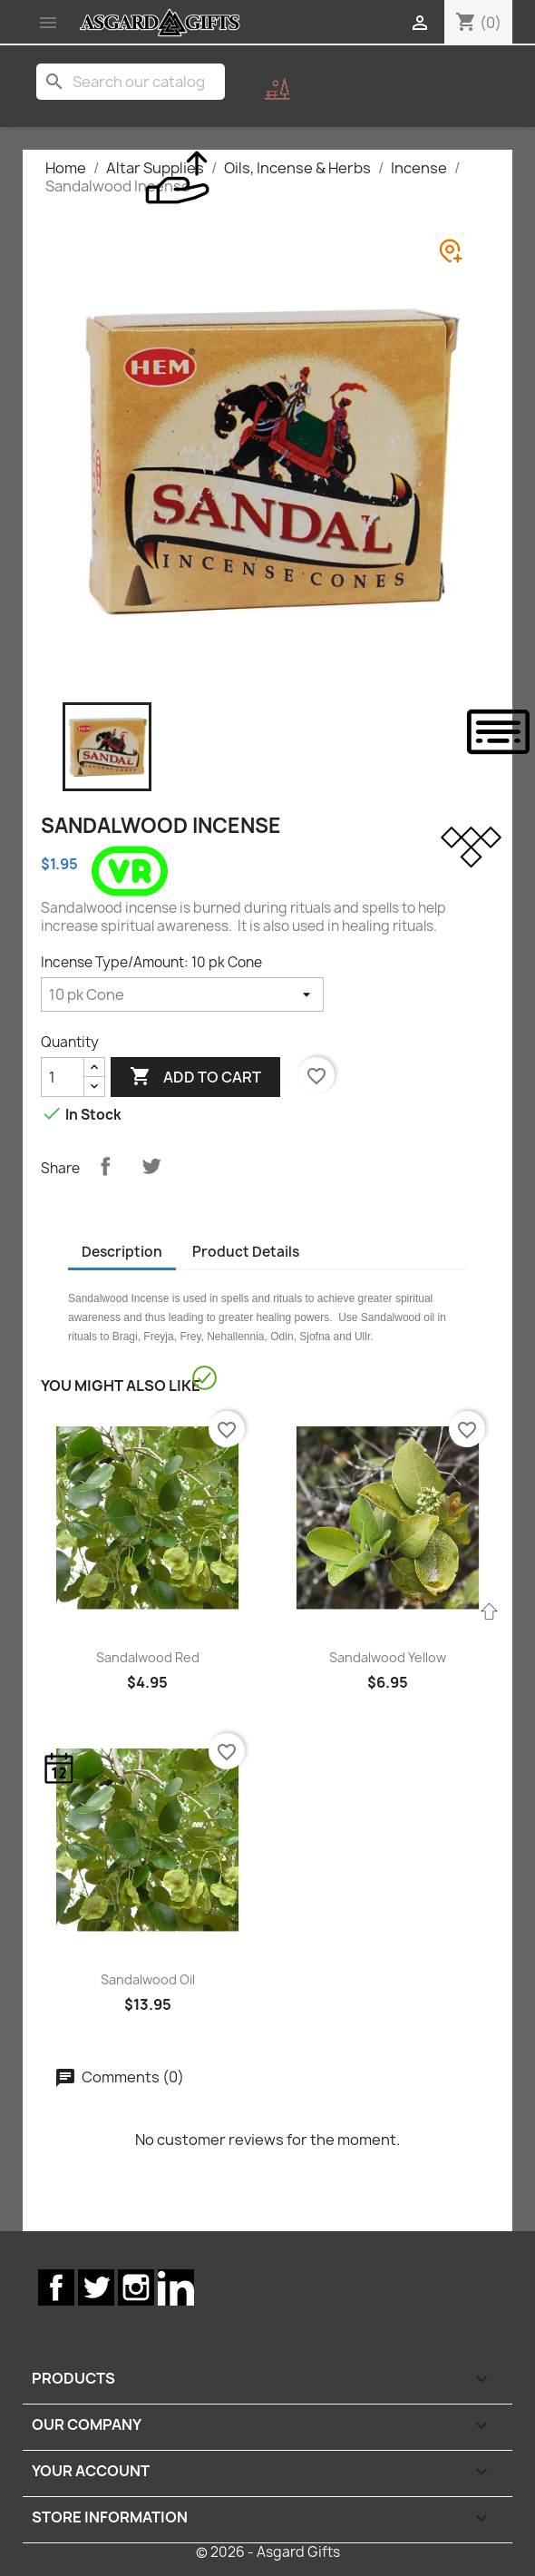 The width and height of the screenshot is (535, 2576). Describe the element at coordinates (59, 1769) in the screenshot. I see `view or open the calendar` at that location.